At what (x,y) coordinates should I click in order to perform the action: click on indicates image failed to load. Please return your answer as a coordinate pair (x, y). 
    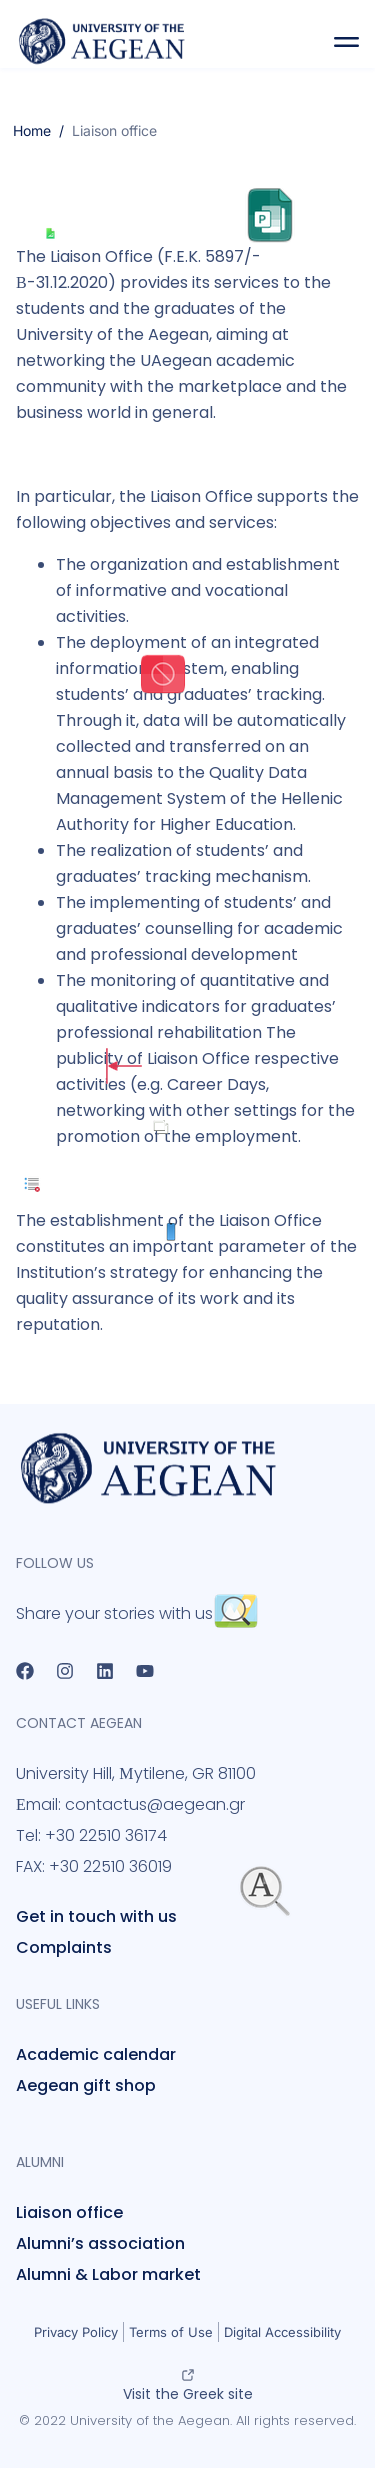
    Looking at the image, I should click on (163, 673).